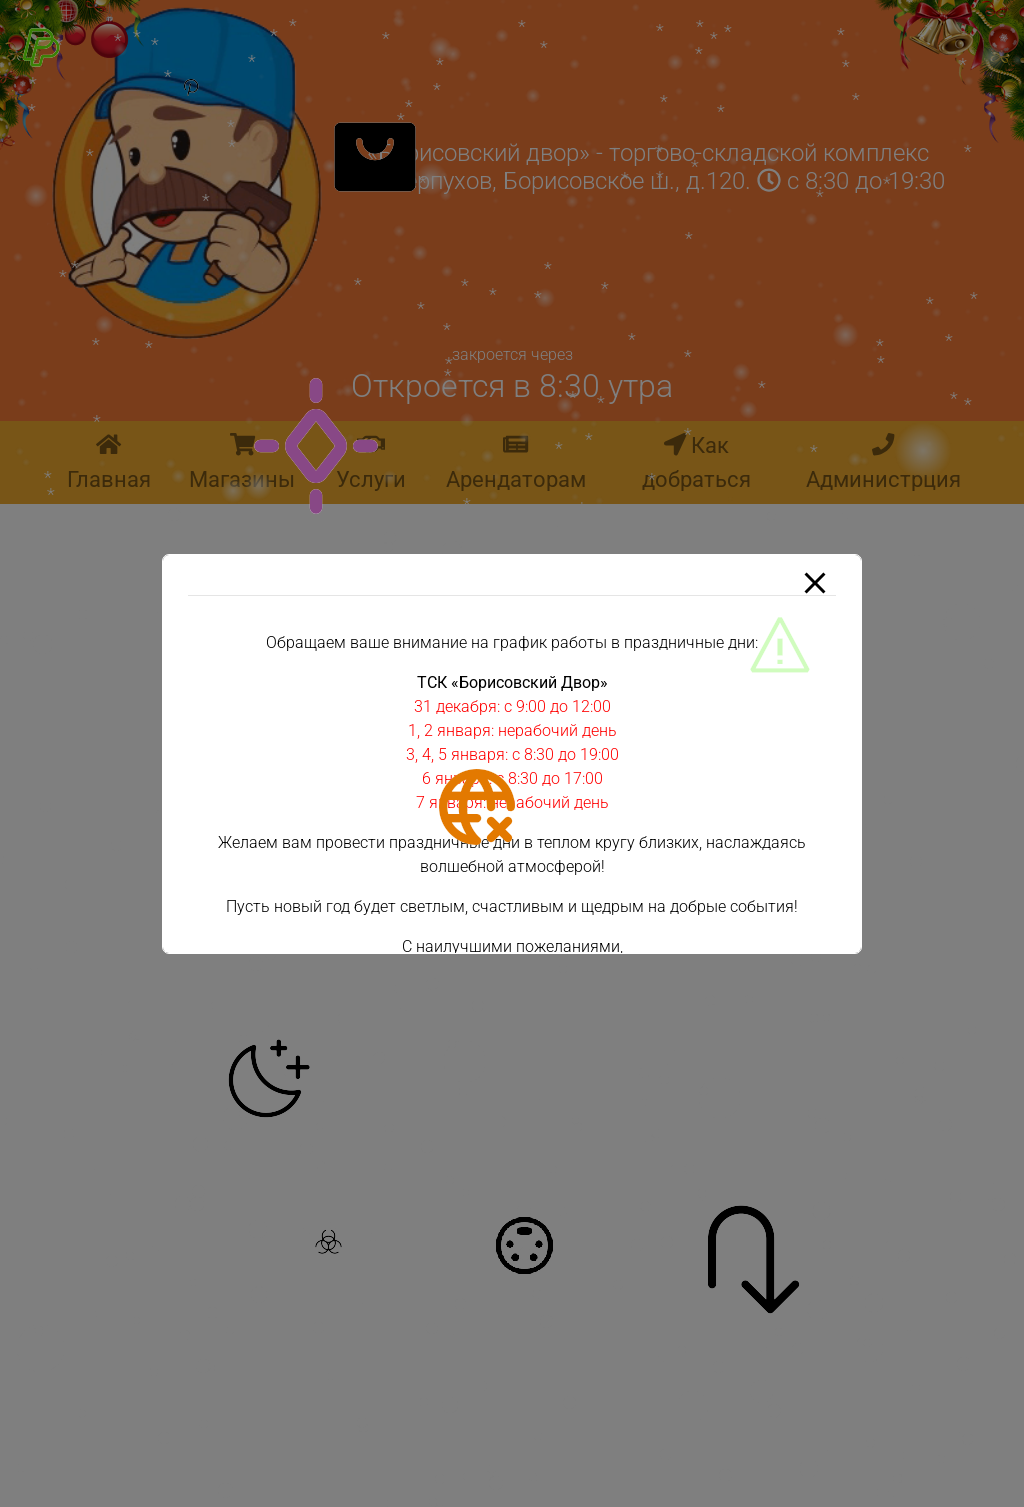 This screenshot has height=1507, width=1024. I want to click on align keyframe to center of timeline, so click(316, 446).